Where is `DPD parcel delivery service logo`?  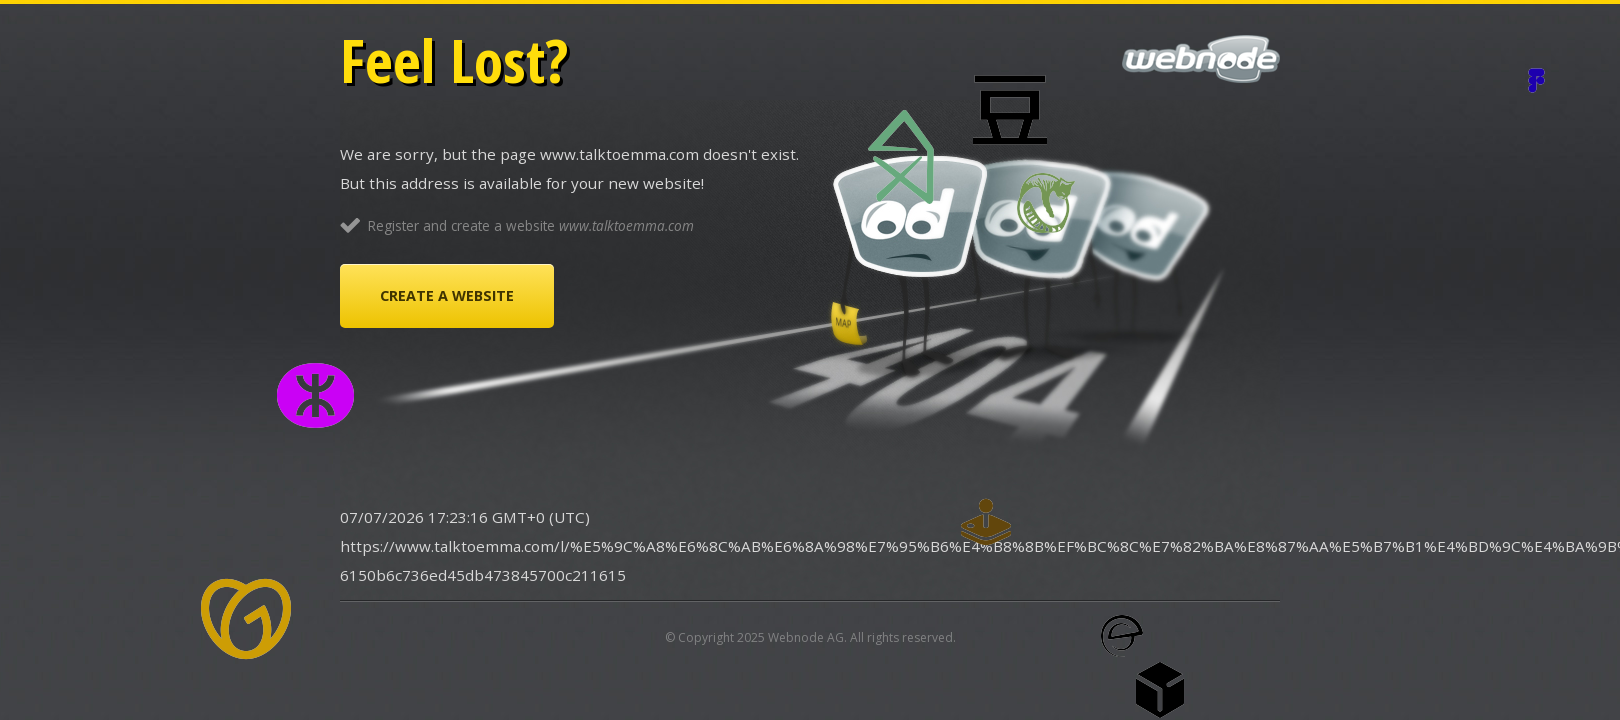
DPD parcel delivery service logo is located at coordinates (1160, 690).